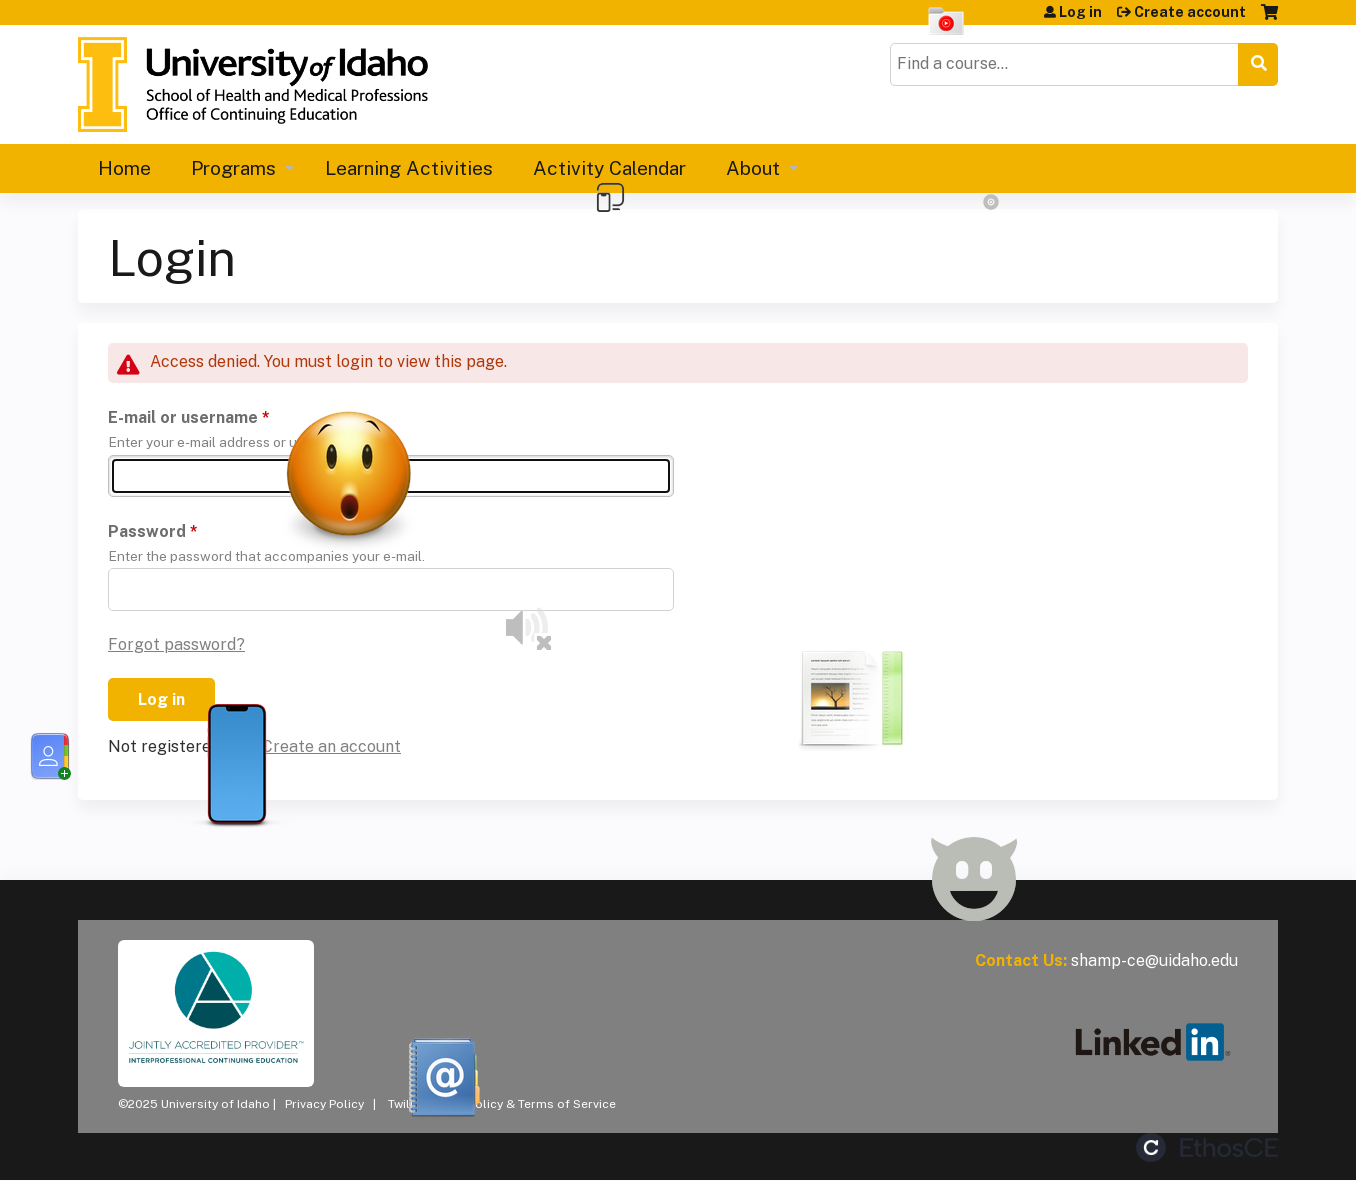  What do you see at coordinates (610, 196) in the screenshot?
I see `link or sync devices together` at bounding box center [610, 196].